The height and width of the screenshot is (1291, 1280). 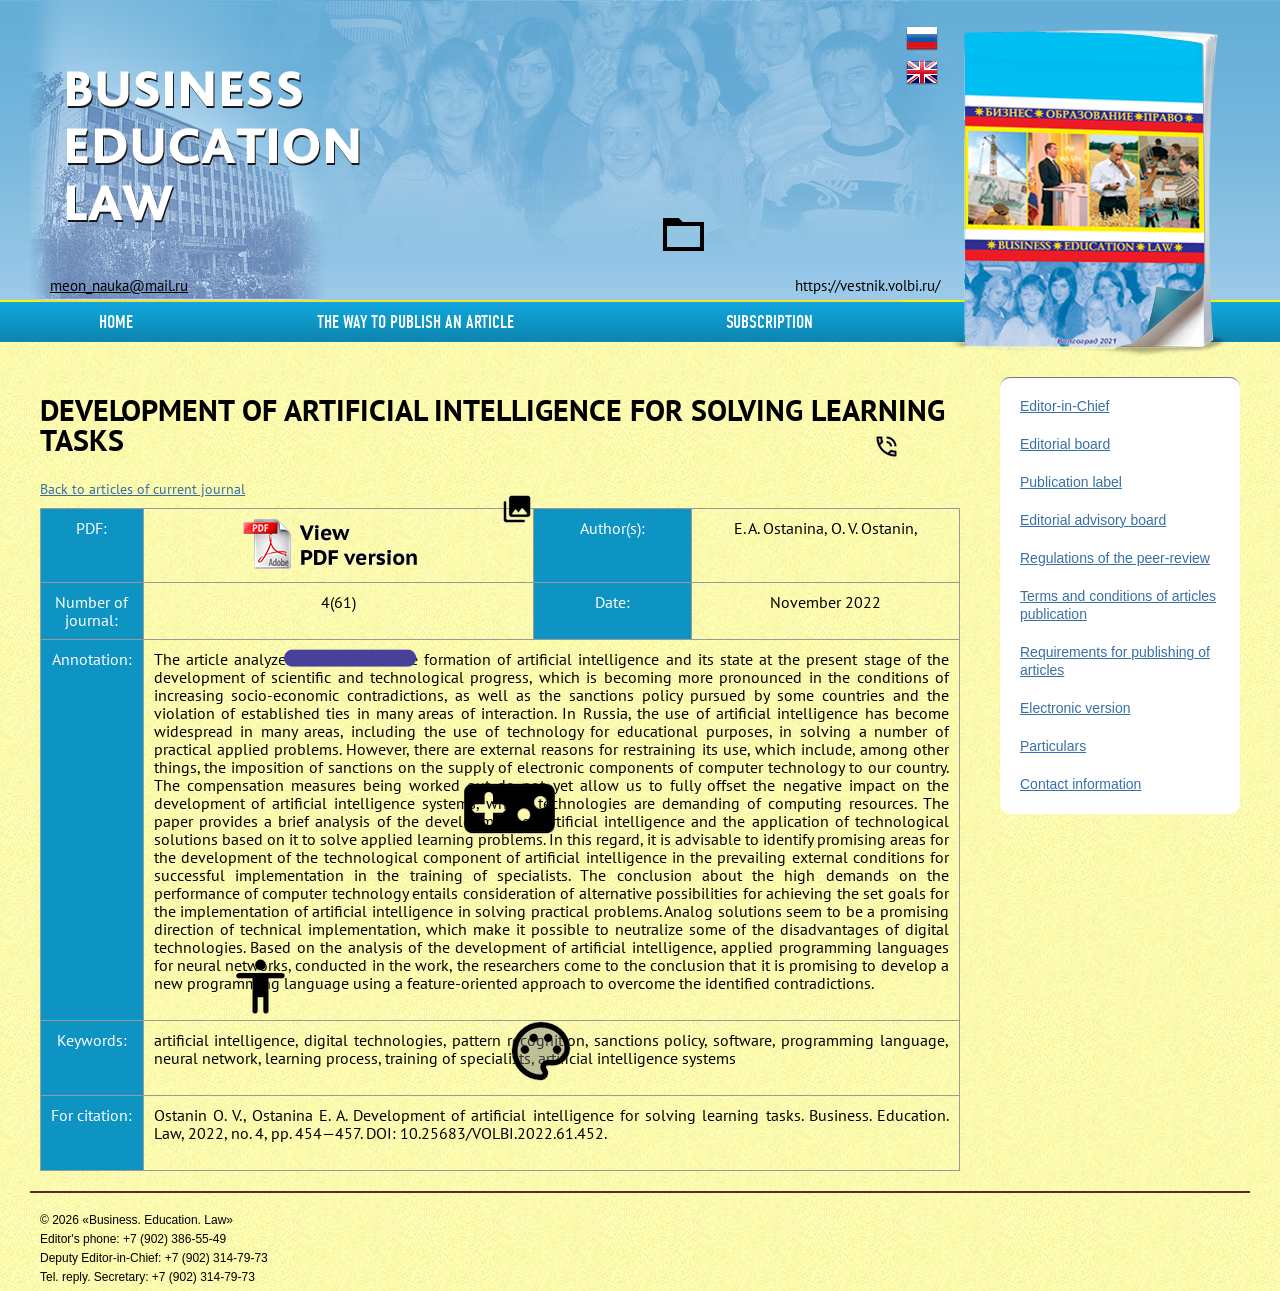 What do you see at coordinates (541, 1051) in the screenshot?
I see `open color picker or theme options` at bounding box center [541, 1051].